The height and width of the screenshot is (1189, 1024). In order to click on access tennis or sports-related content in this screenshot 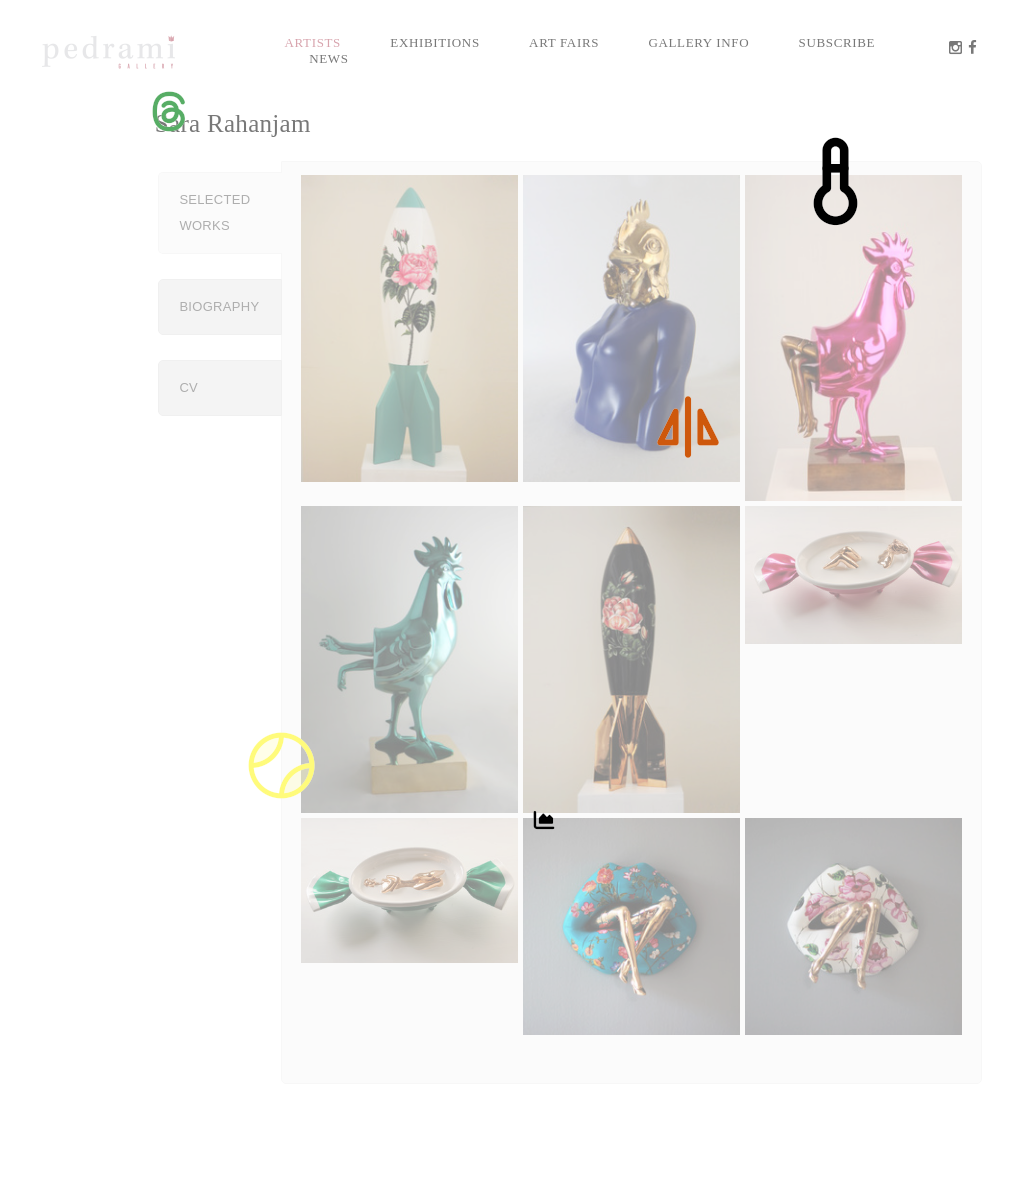, I will do `click(281, 765)`.